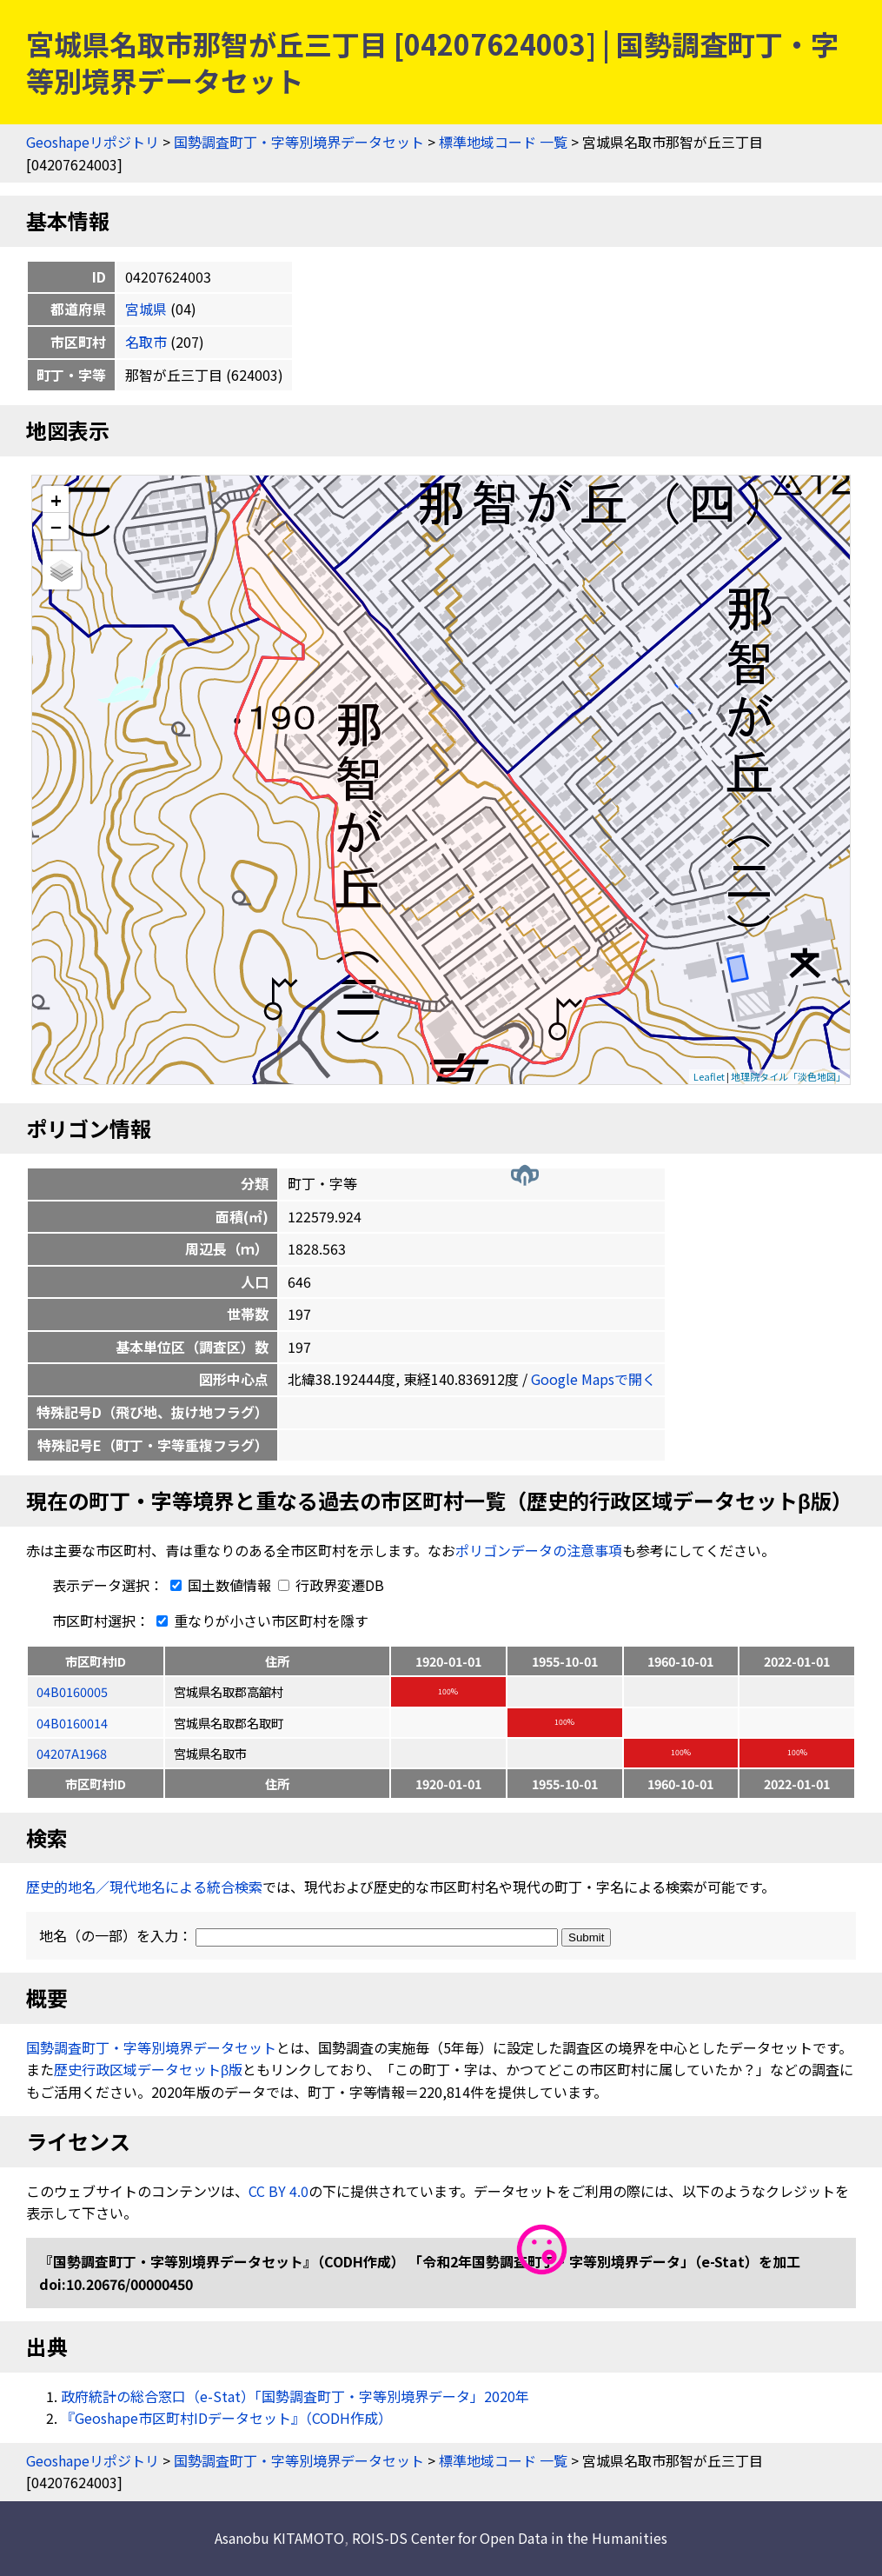 Image resolution: width=882 pixels, height=2576 pixels. What do you see at coordinates (541, 2249) in the screenshot?
I see `indicates singing or karaoke mode` at bounding box center [541, 2249].